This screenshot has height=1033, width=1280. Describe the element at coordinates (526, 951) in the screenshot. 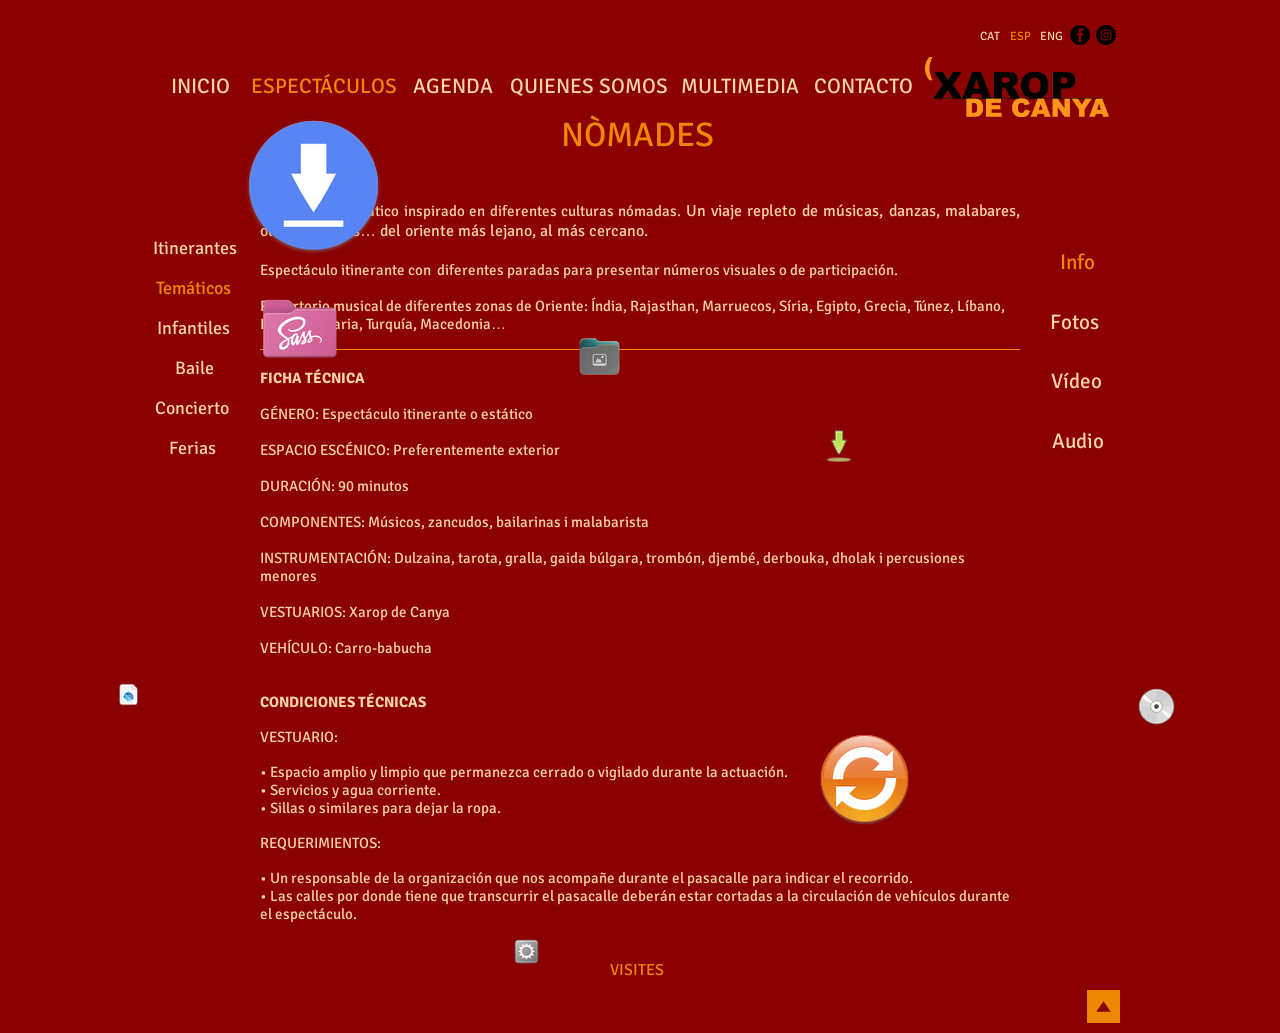

I see `shared library file type indicator` at that location.